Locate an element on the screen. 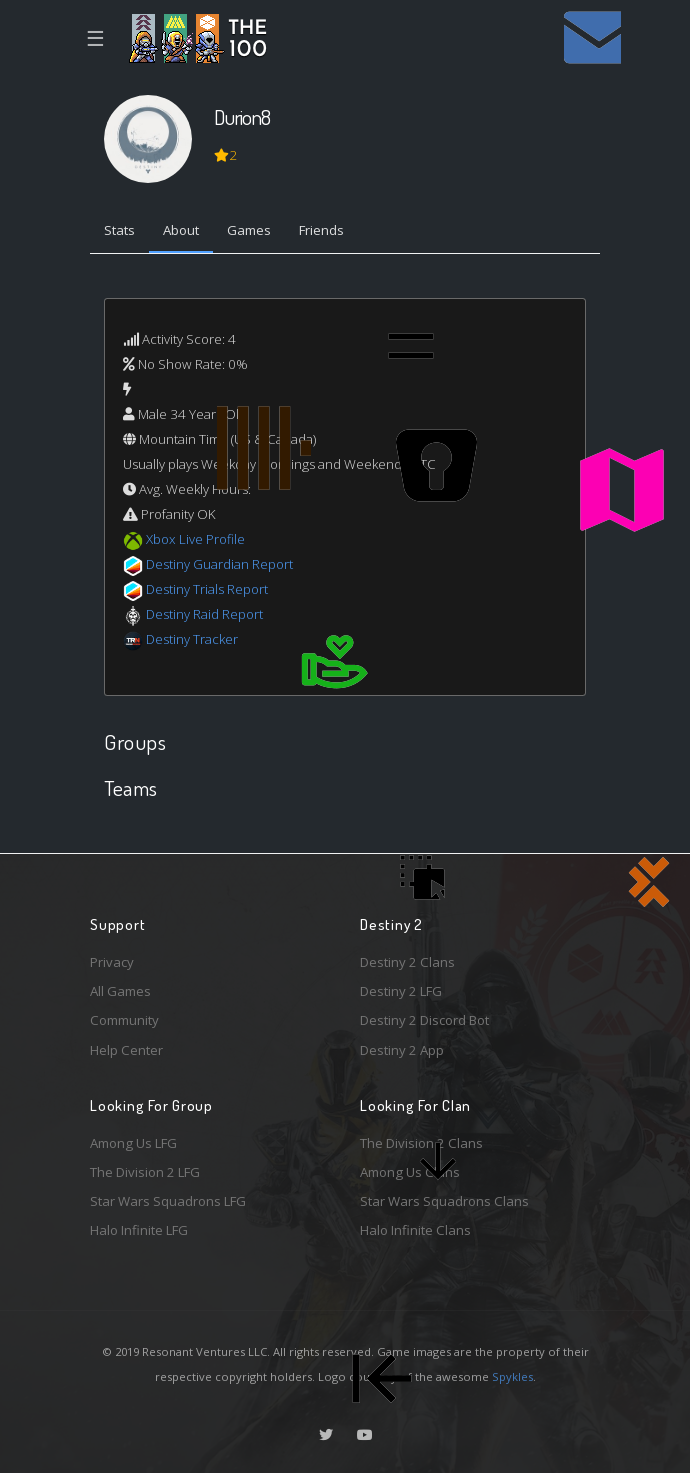  make a donation or charitable contribution is located at coordinates (334, 662).